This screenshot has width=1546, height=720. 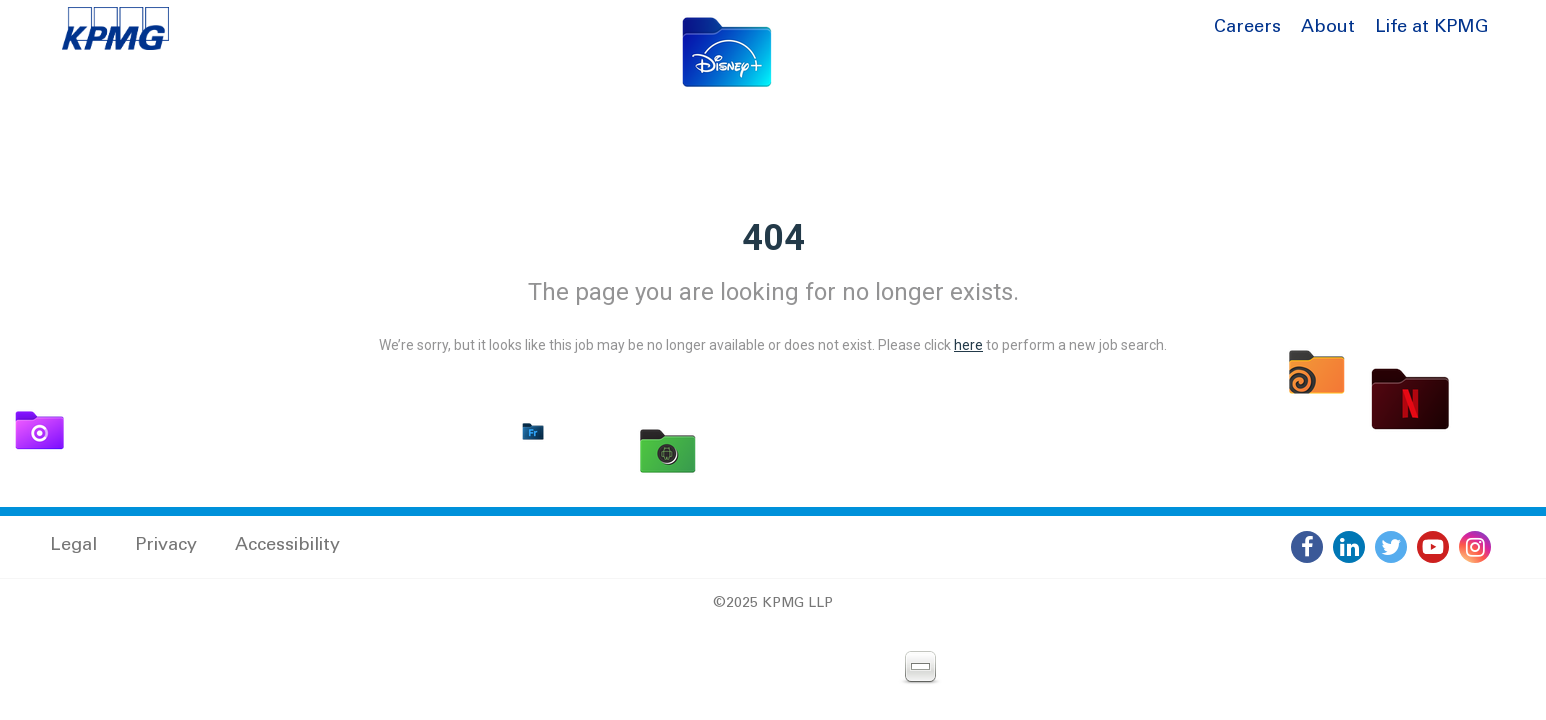 I want to click on open adobe fresco project folder, so click(x=533, y=432).